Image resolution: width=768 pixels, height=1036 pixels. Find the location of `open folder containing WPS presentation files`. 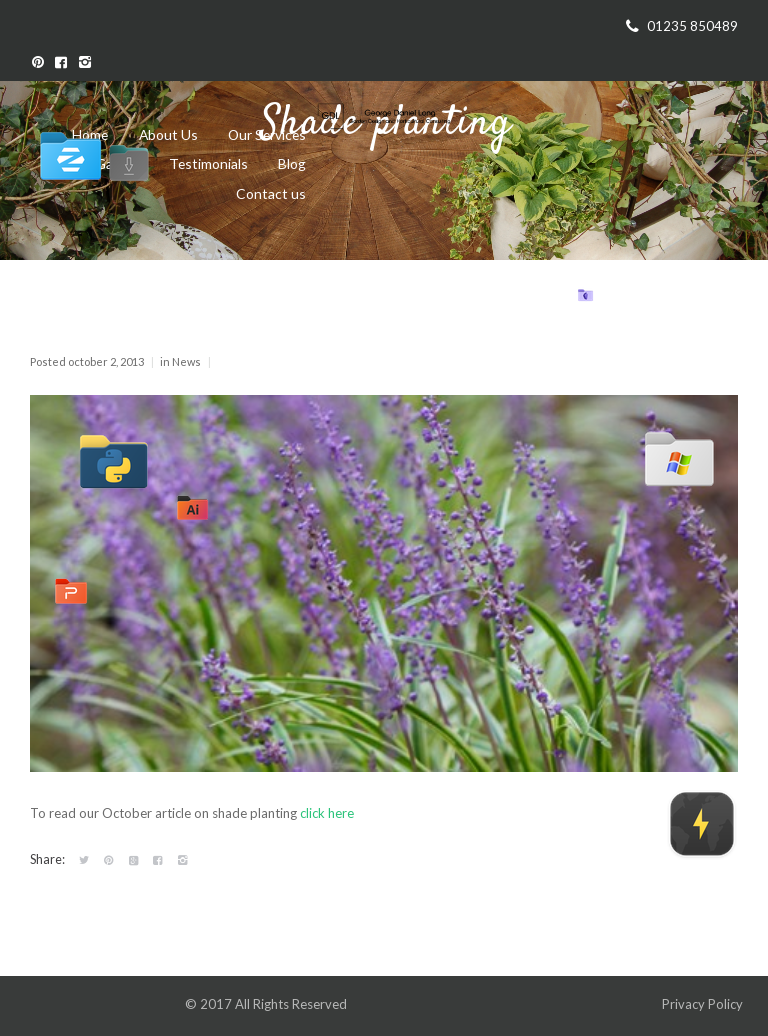

open folder containing WPS presentation files is located at coordinates (71, 592).